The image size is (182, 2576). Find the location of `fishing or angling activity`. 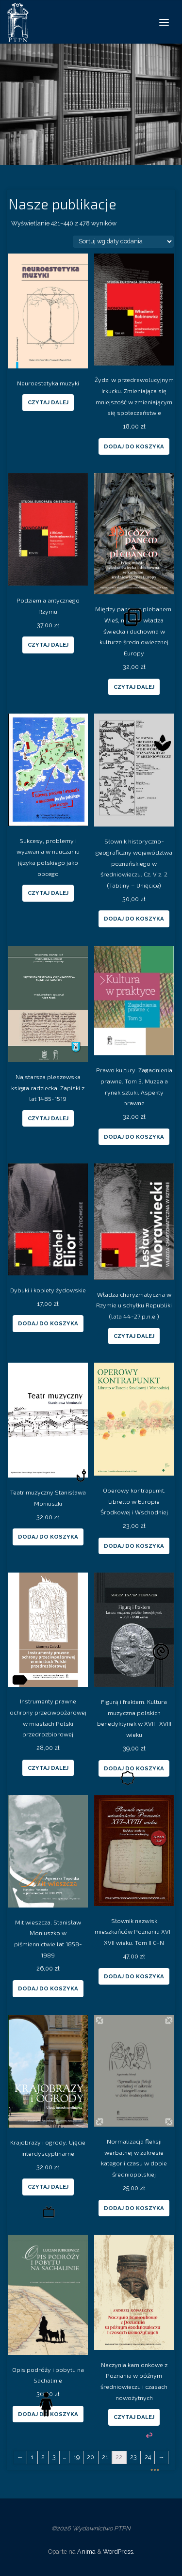

fishing or angling activity is located at coordinates (81, 1476).